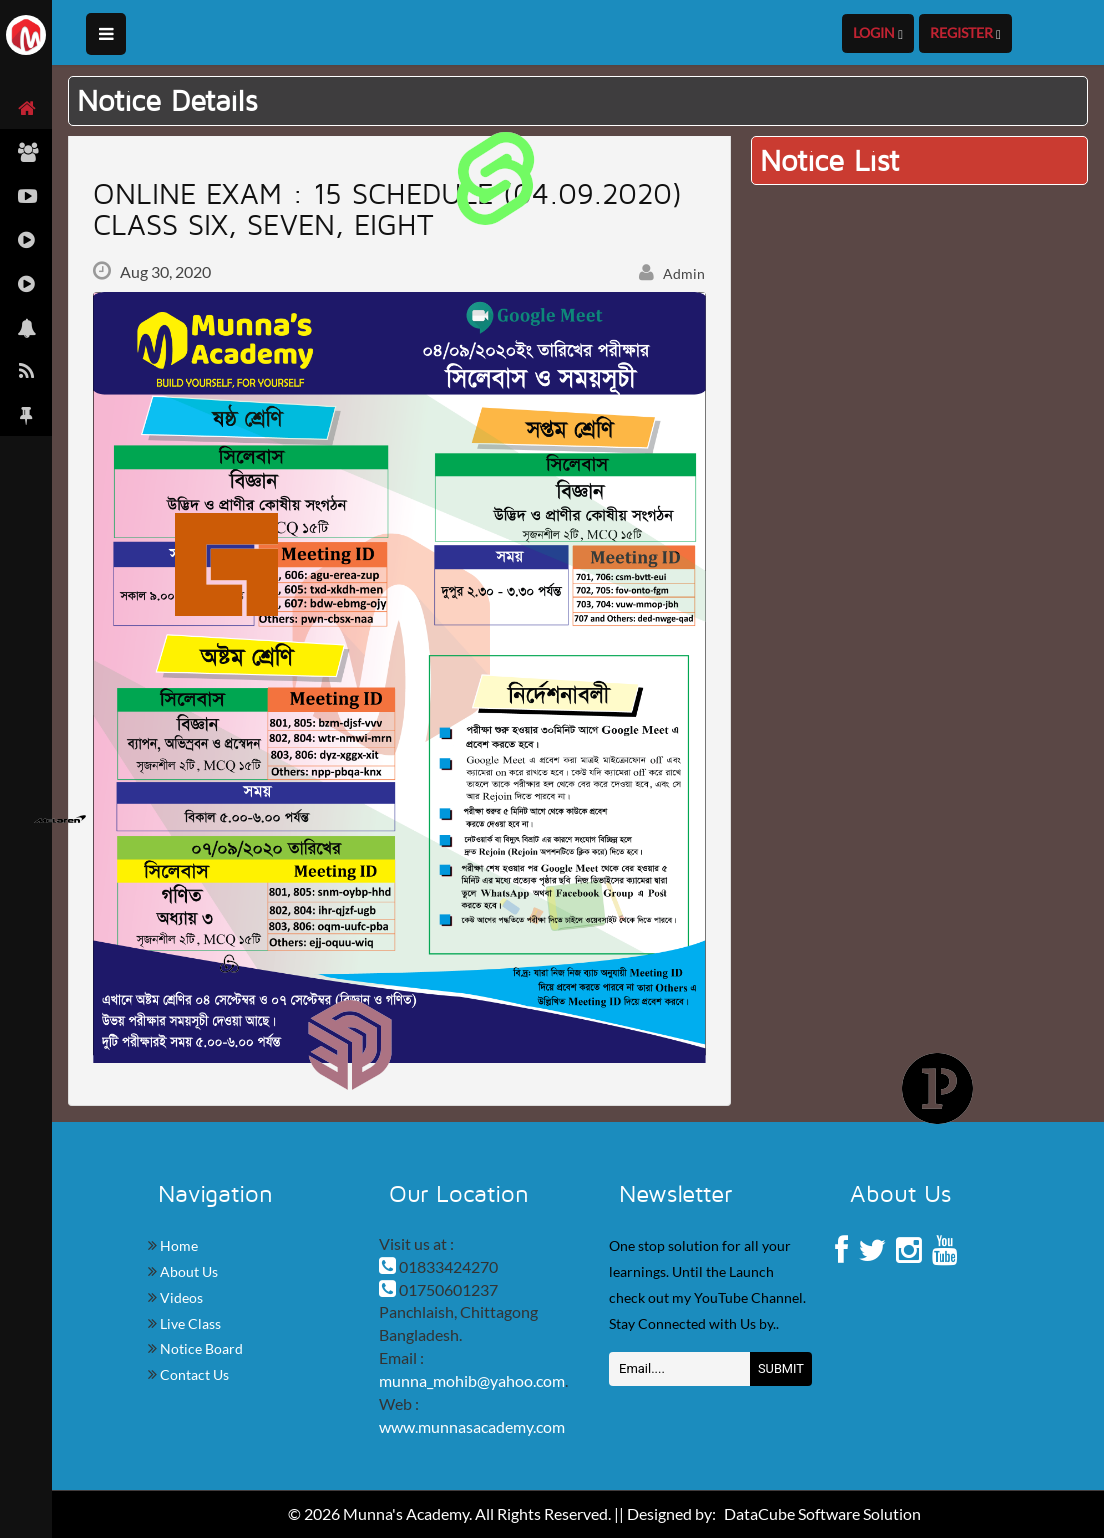  What do you see at coordinates (350, 1045) in the screenshot?
I see `open SketchUp 3D modeling application` at bounding box center [350, 1045].